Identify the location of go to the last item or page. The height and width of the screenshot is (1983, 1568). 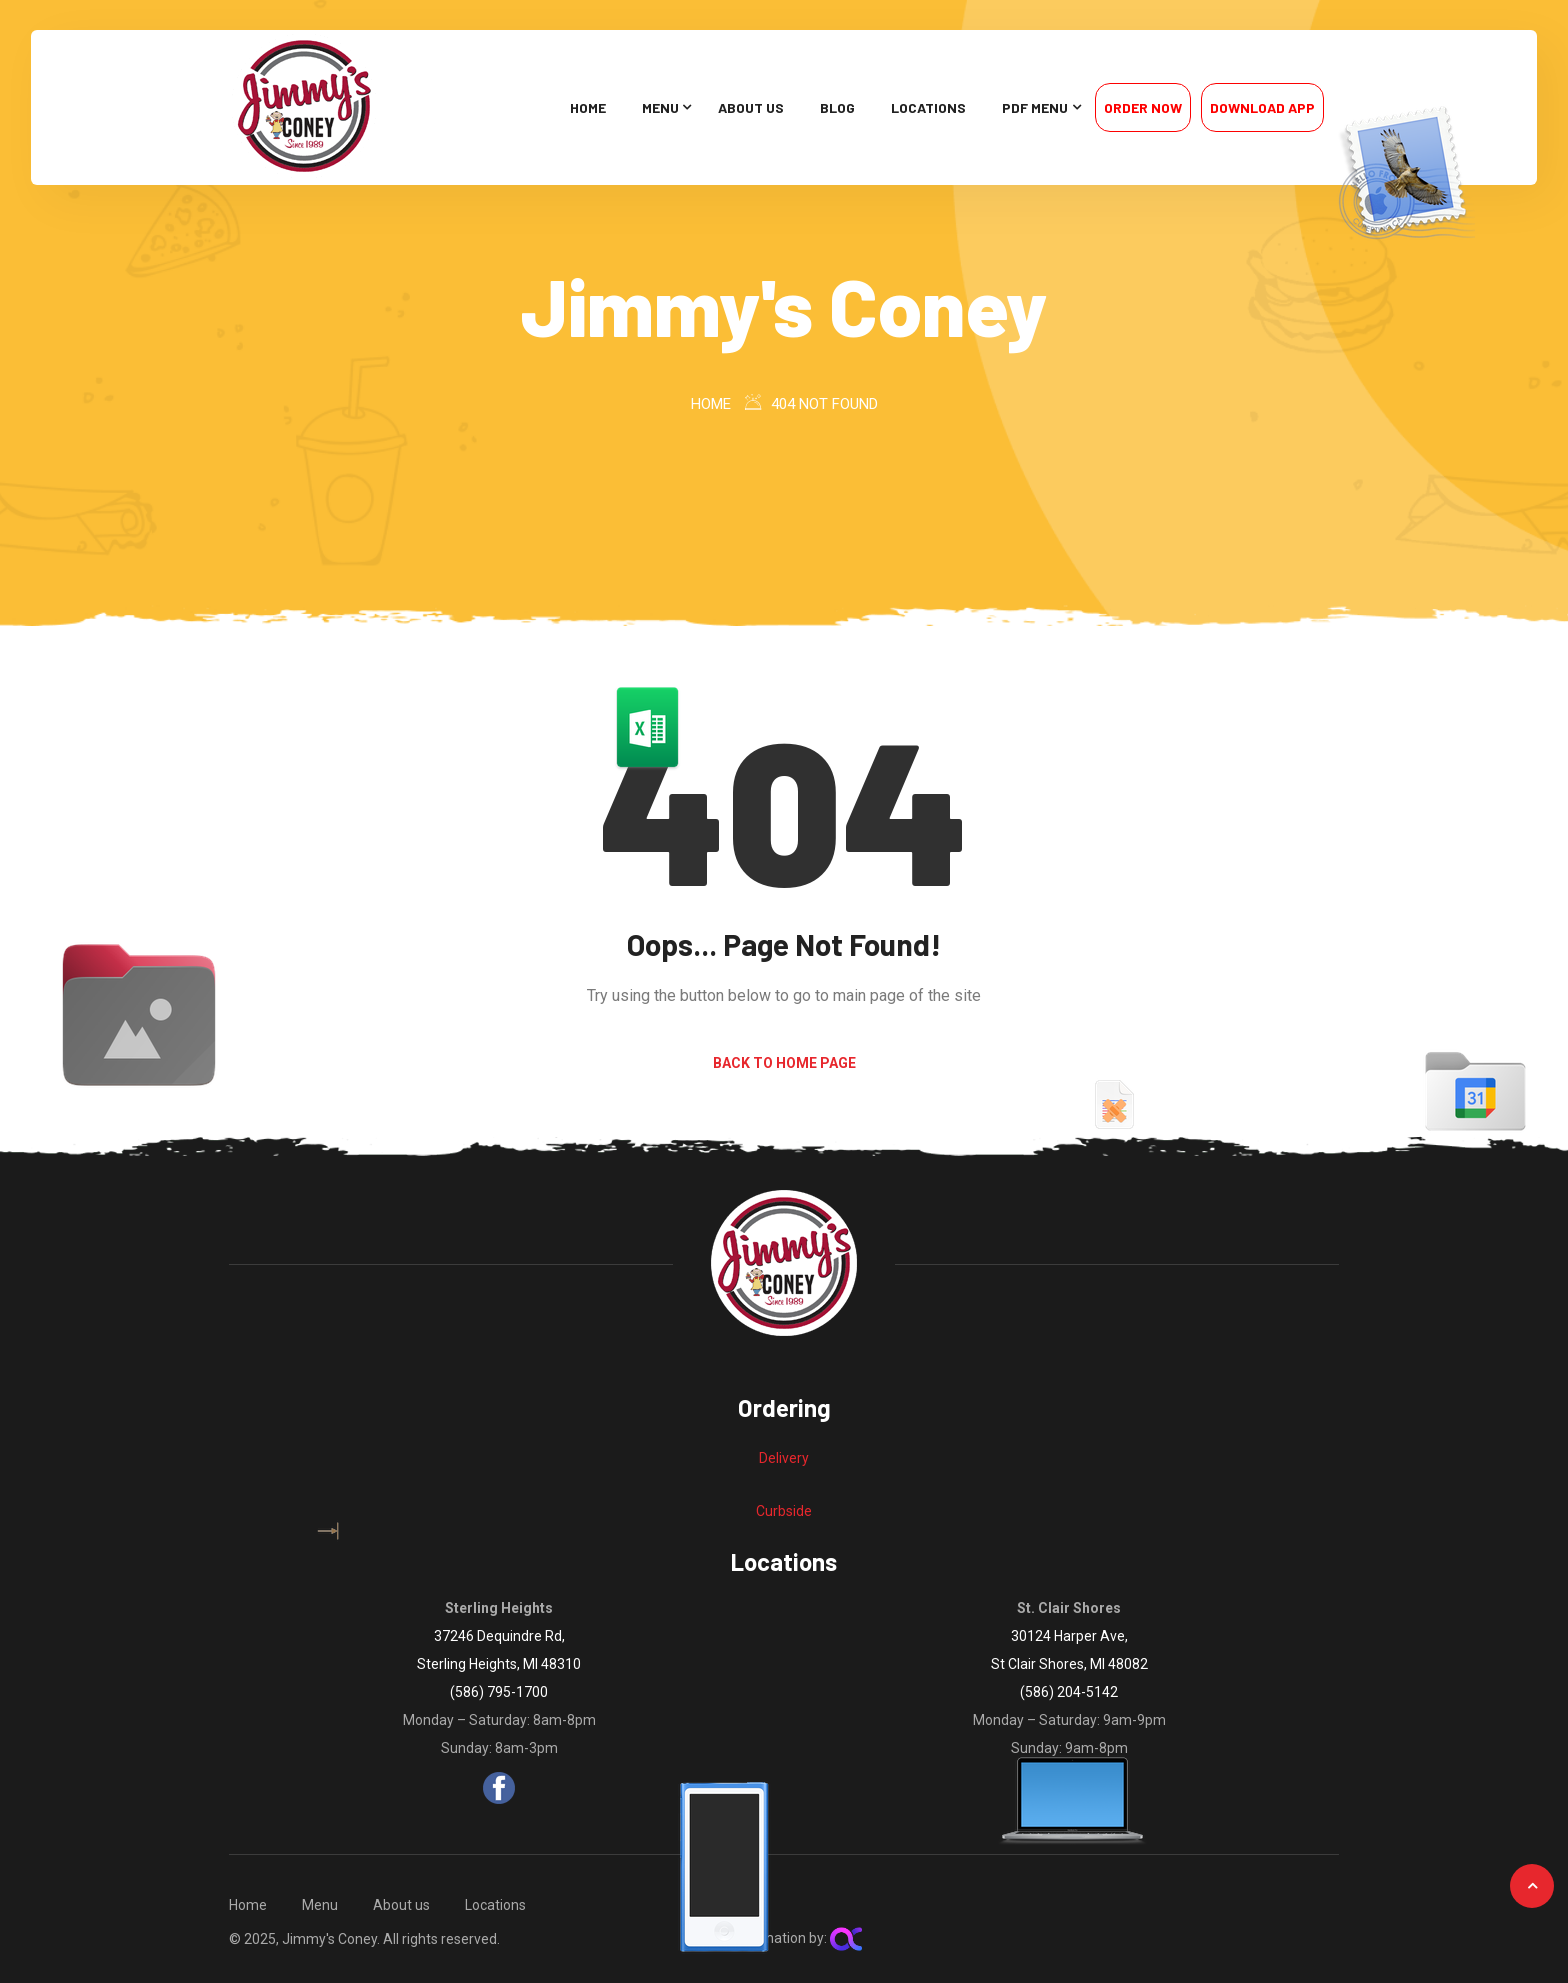
(328, 1531).